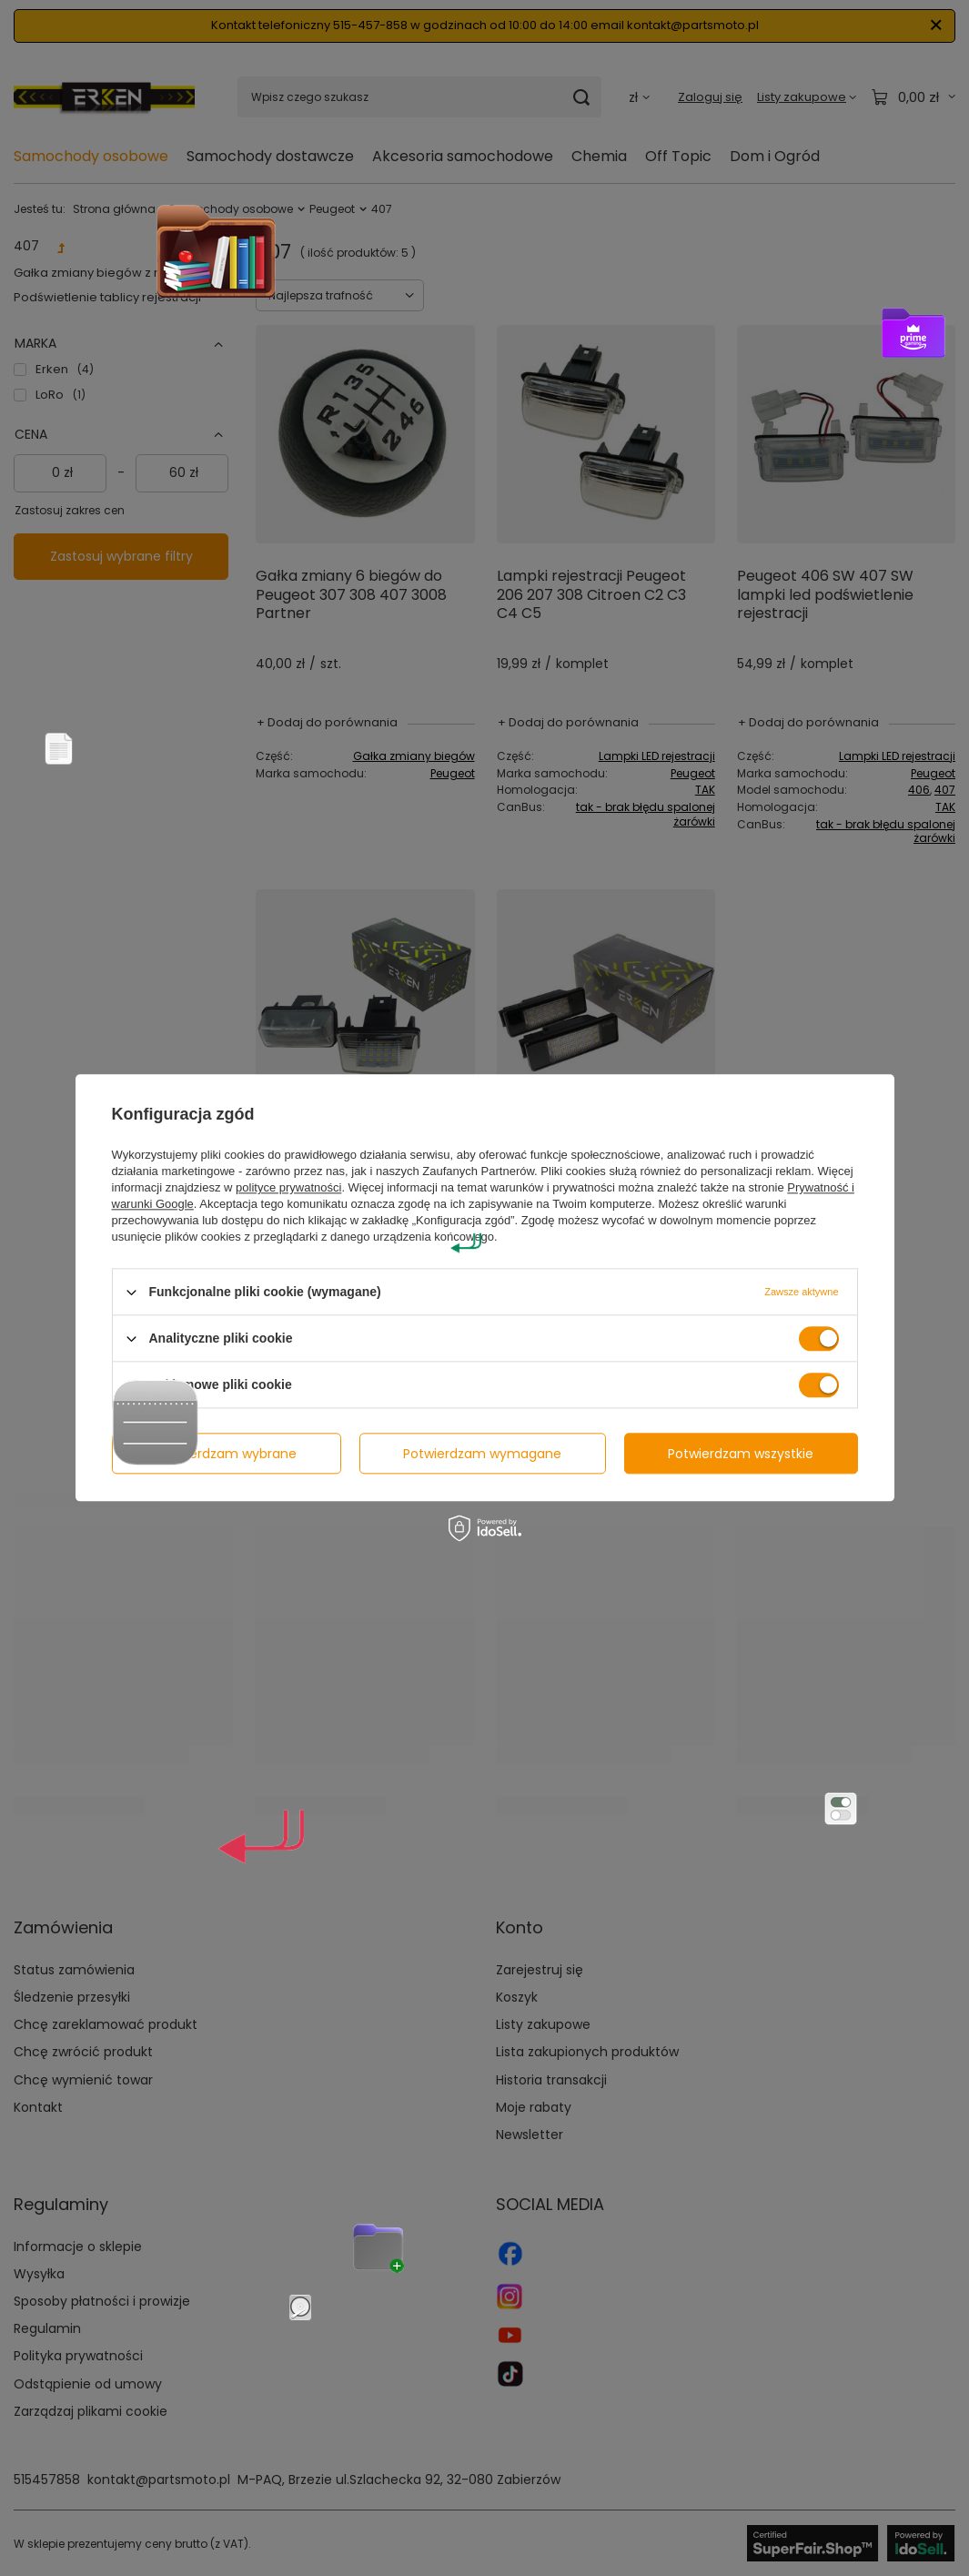  Describe the element at coordinates (216, 255) in the screenshot. I see `open your books or ebooks library folder` at that location.